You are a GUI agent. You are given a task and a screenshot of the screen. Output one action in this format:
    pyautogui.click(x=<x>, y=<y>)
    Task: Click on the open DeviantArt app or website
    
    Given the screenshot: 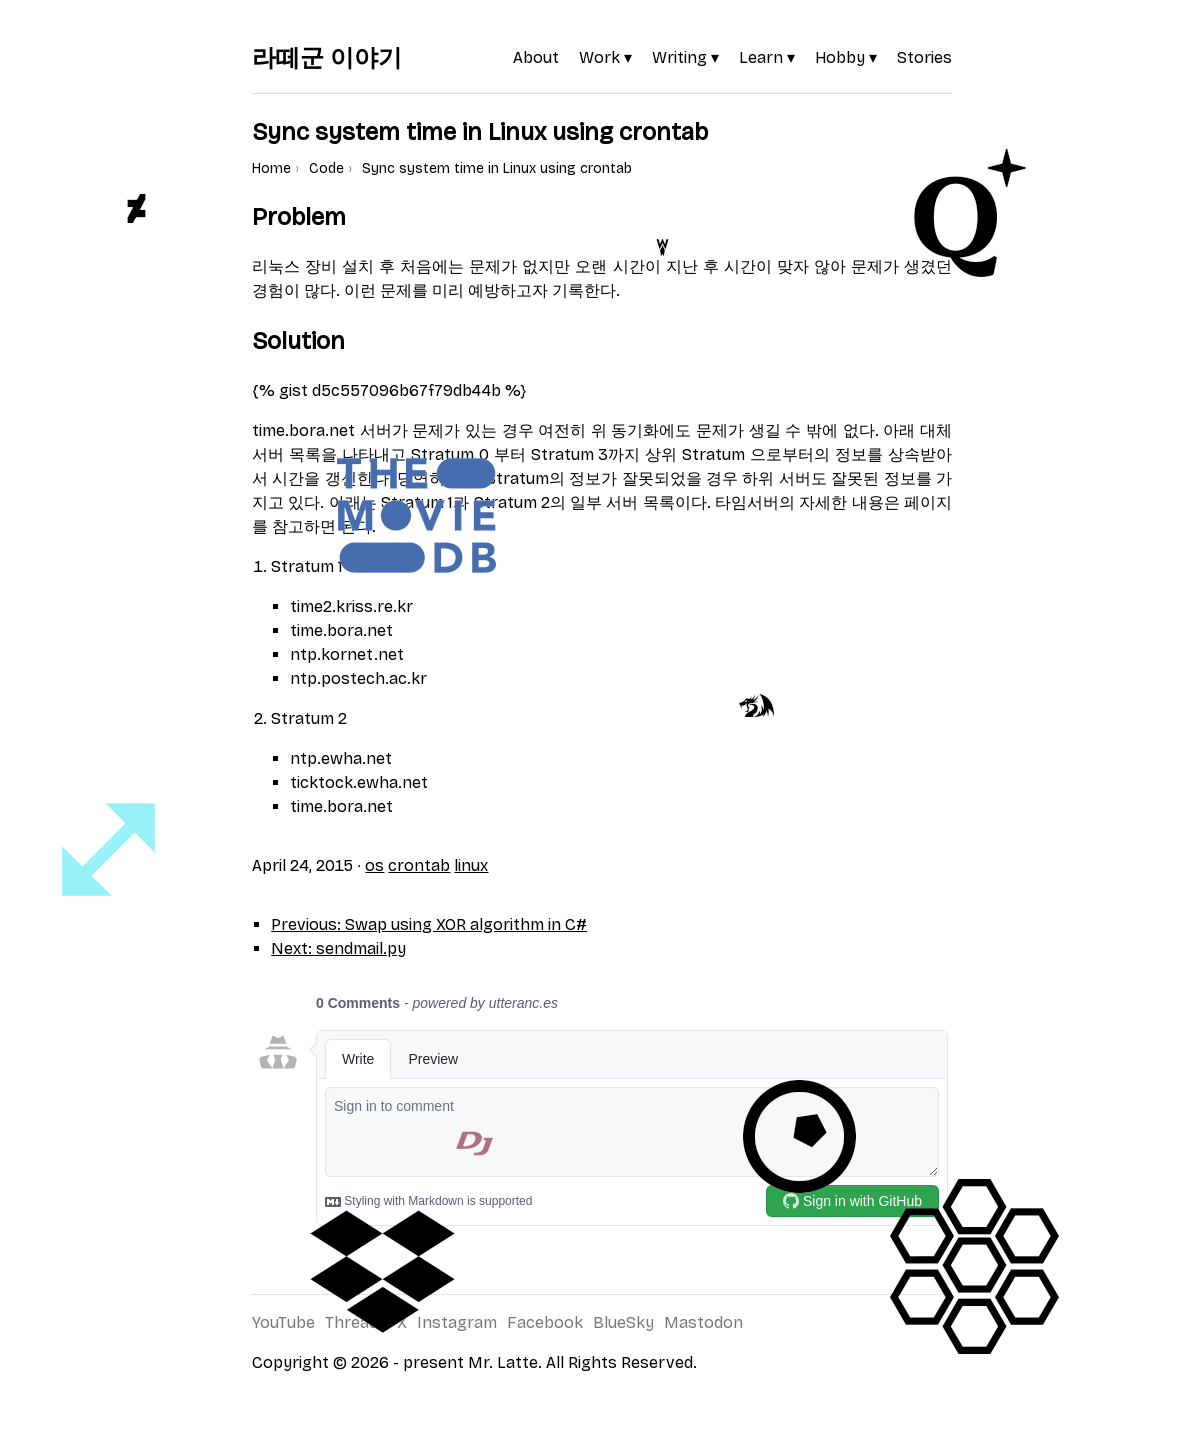 What is the action you would take?
    pyautogui.click(x=136, y=208)
    